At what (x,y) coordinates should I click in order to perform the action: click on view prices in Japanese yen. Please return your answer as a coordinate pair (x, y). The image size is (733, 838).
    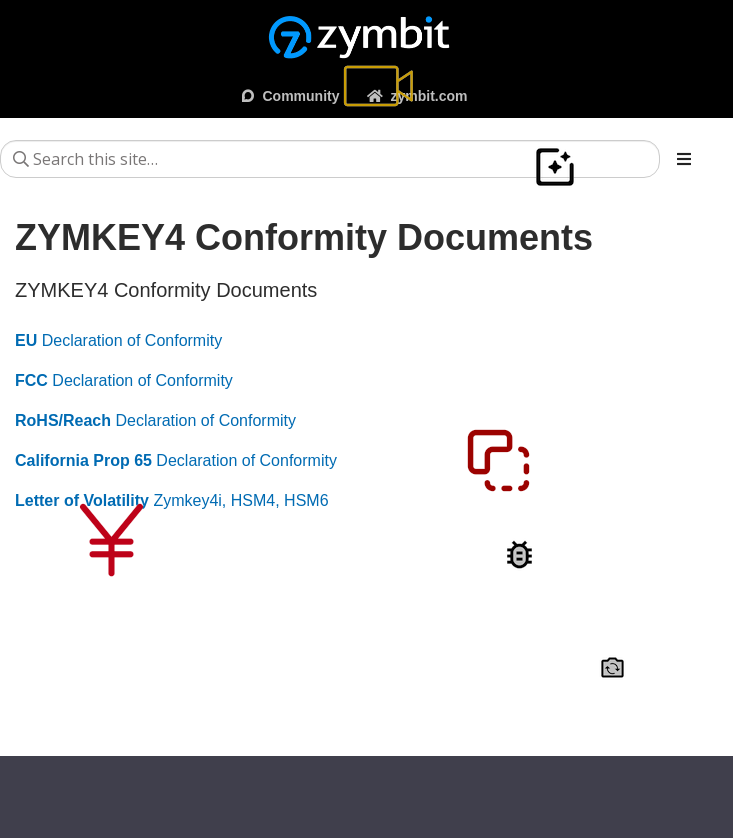
    Looking at the image, I should click on (111, 538).